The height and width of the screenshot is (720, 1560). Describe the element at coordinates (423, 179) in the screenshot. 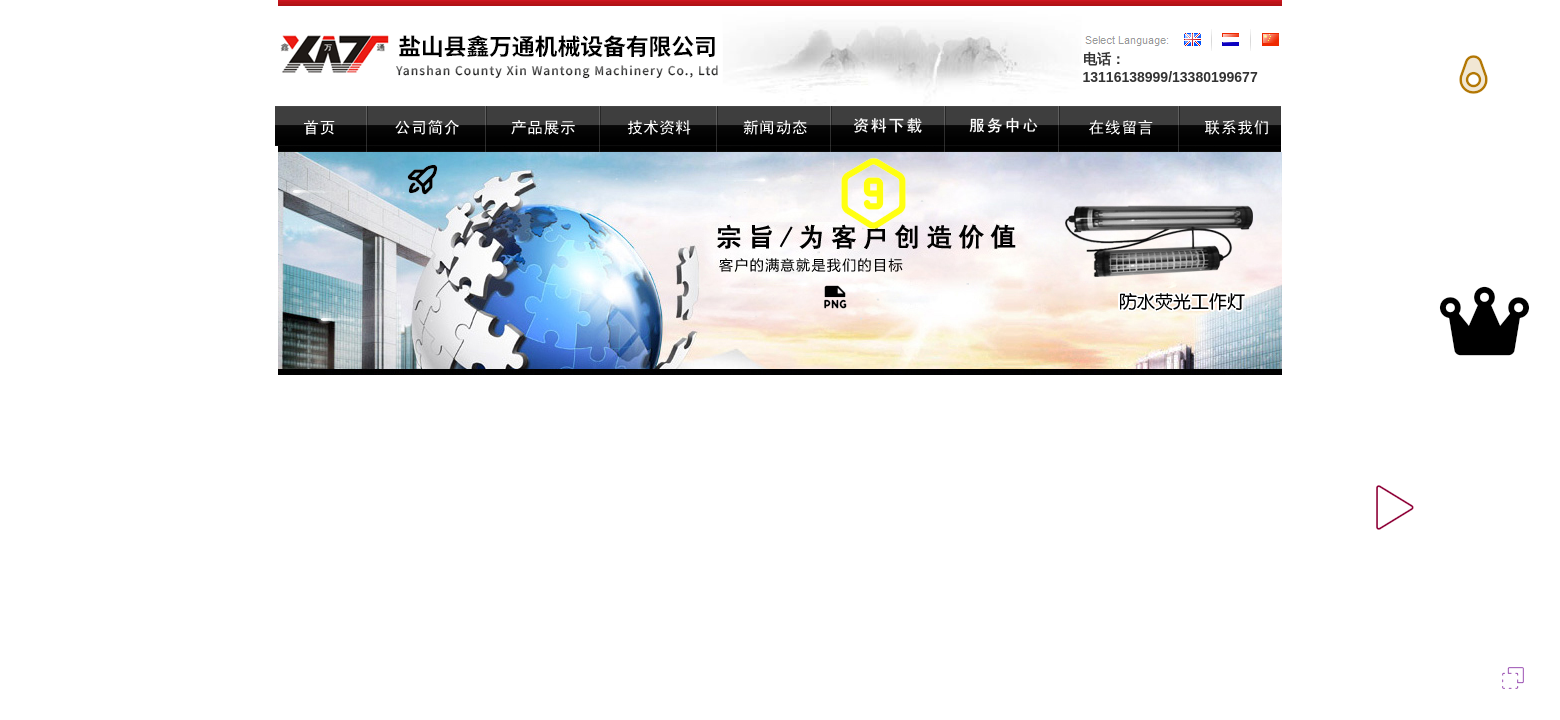

I see `launch or deploy a project` at that location.